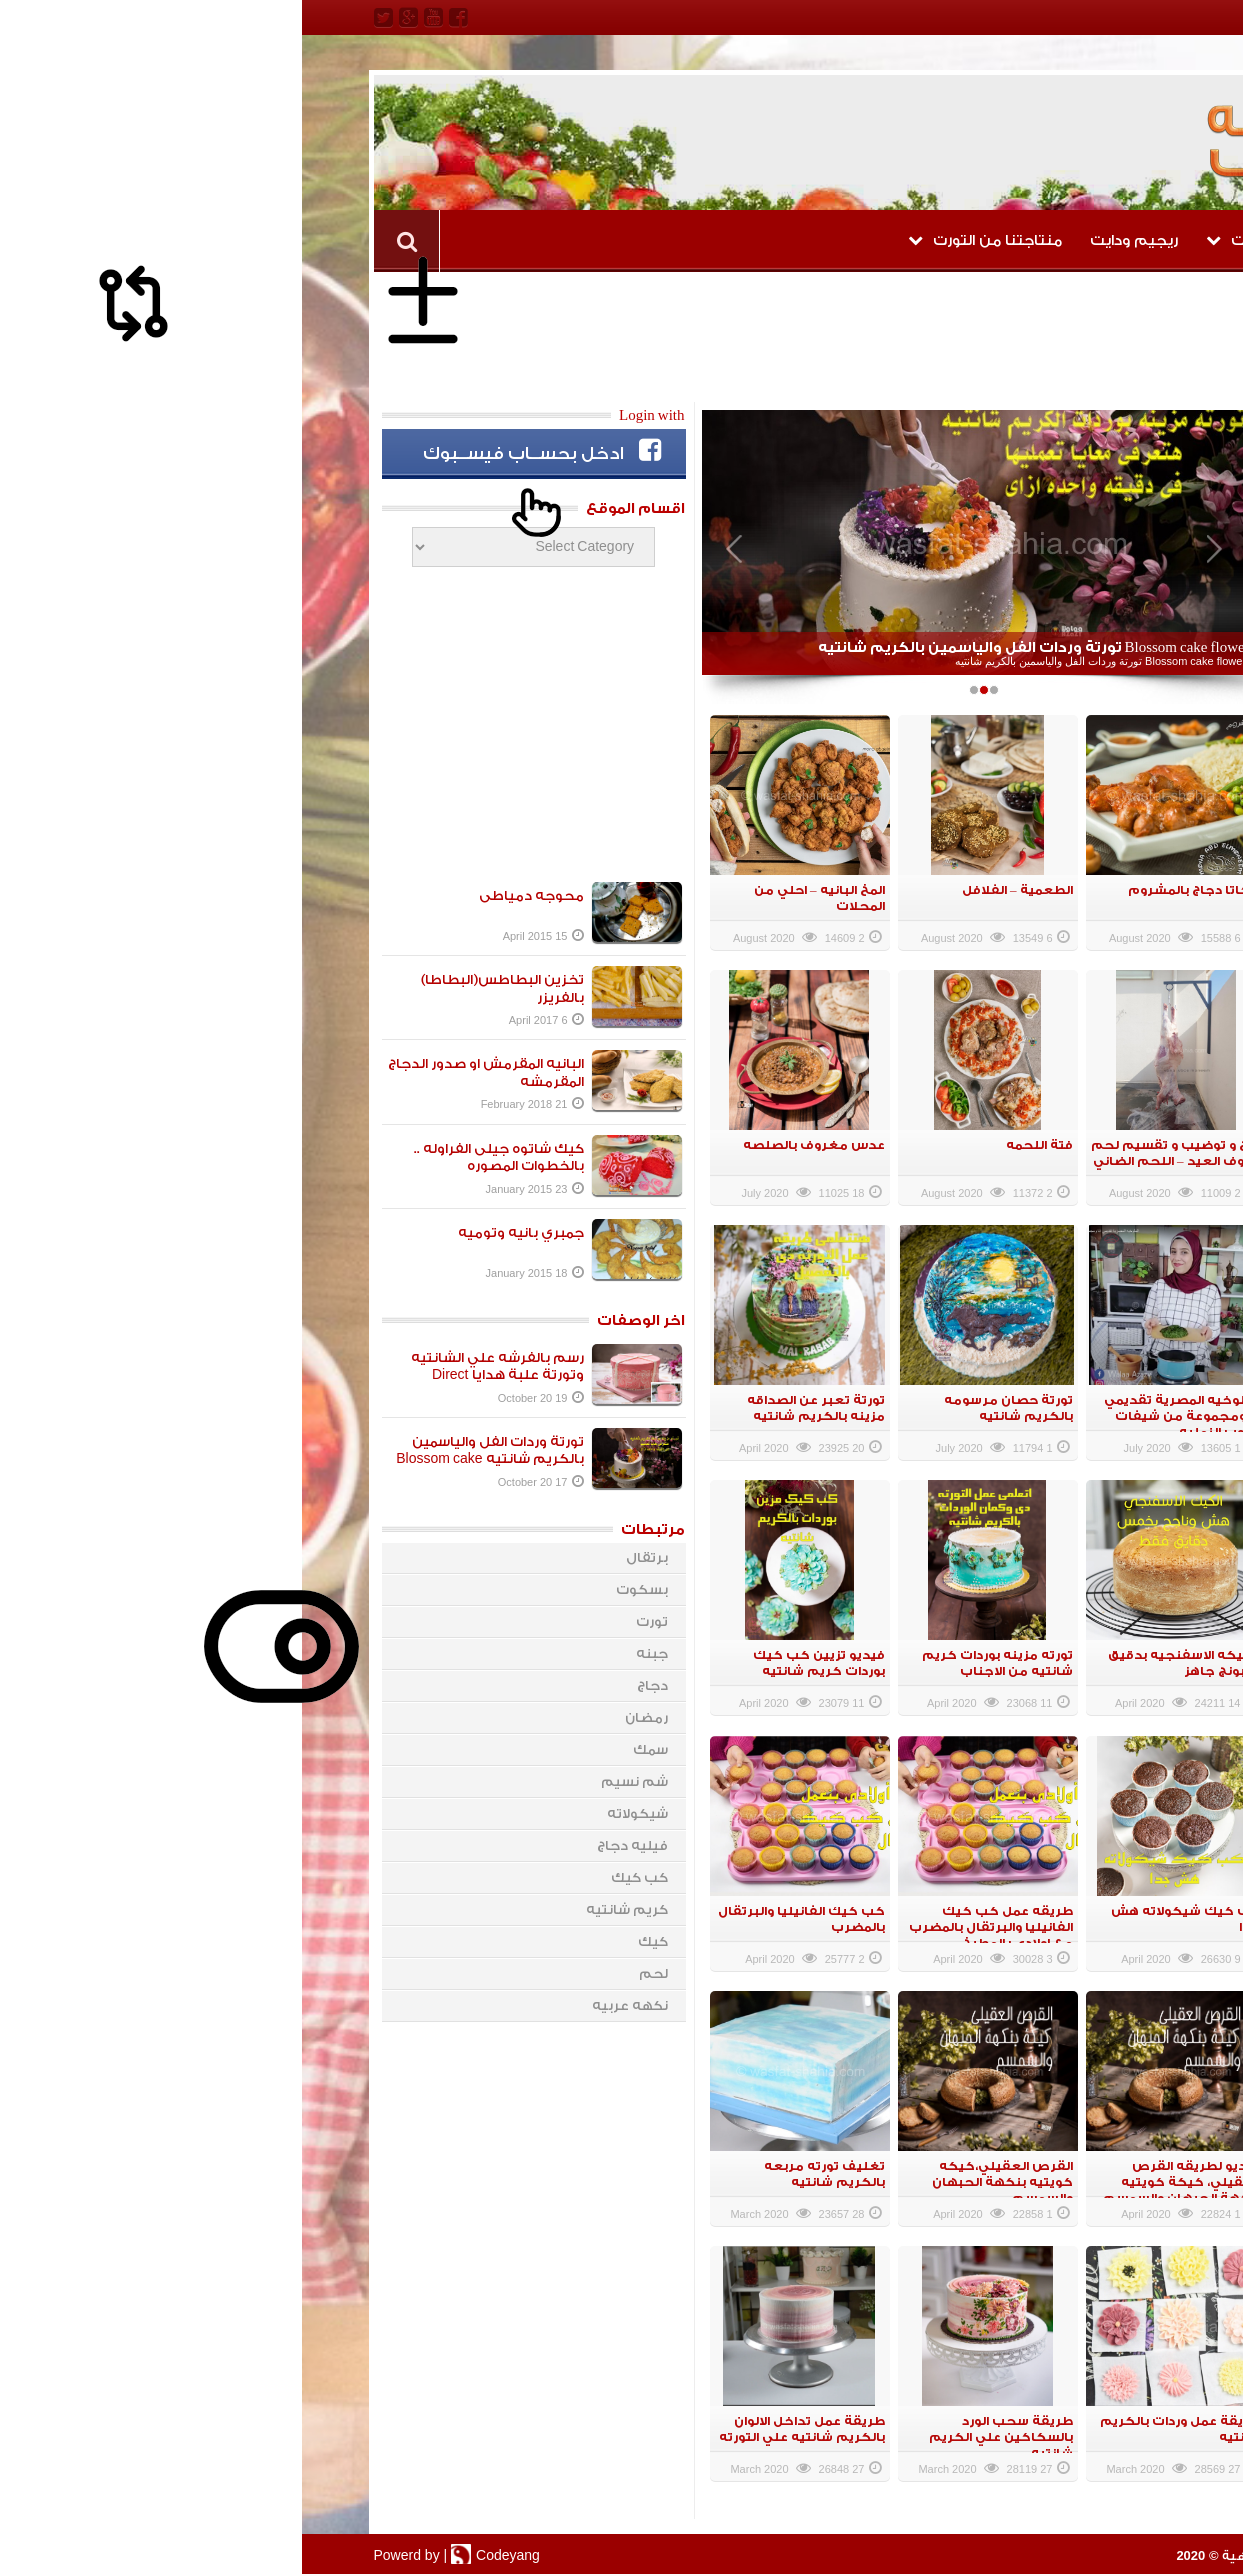 The width and height of the screenshot is (1243, 2574). What do you see at coordinates (536, 512) in the screenshot?
I see `tap or click to select an item` at bounding box center [536, 512].